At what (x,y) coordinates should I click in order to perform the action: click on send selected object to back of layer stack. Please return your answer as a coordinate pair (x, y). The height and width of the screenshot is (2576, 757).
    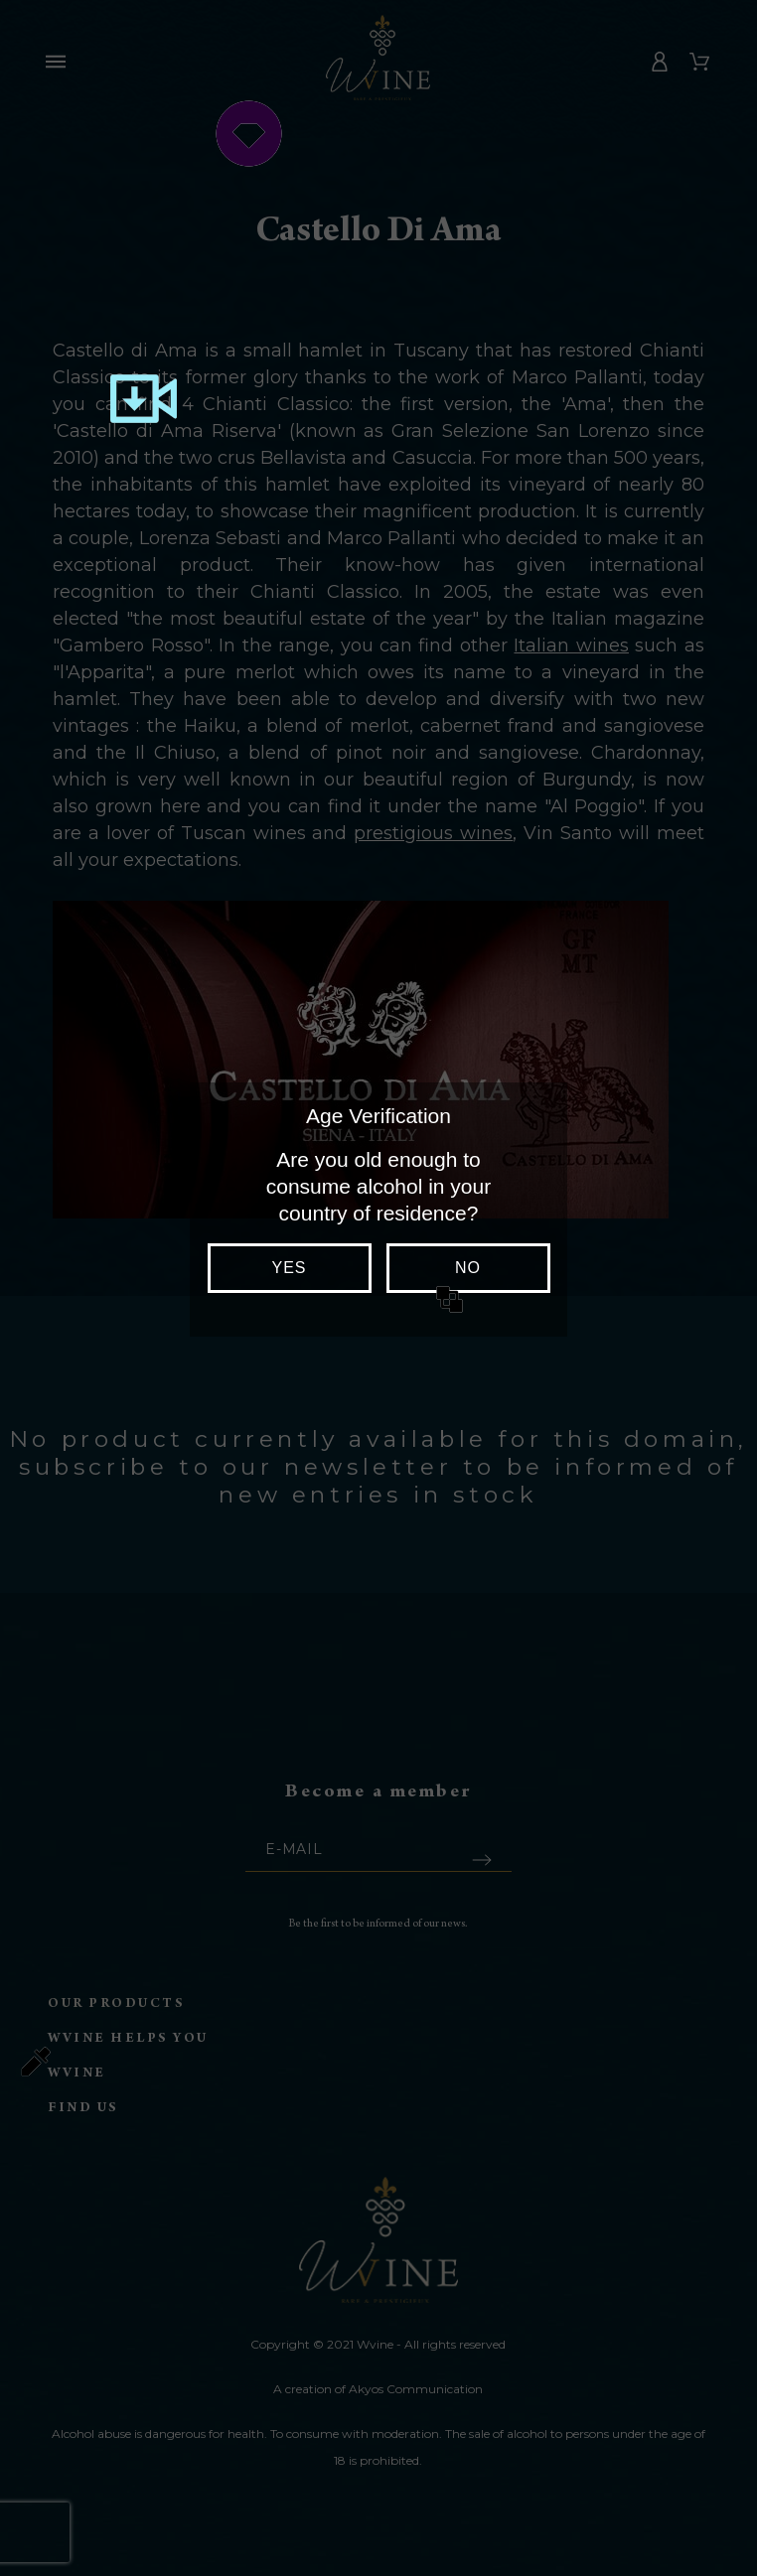
    Looking at the image, I should click on (449, 1299).